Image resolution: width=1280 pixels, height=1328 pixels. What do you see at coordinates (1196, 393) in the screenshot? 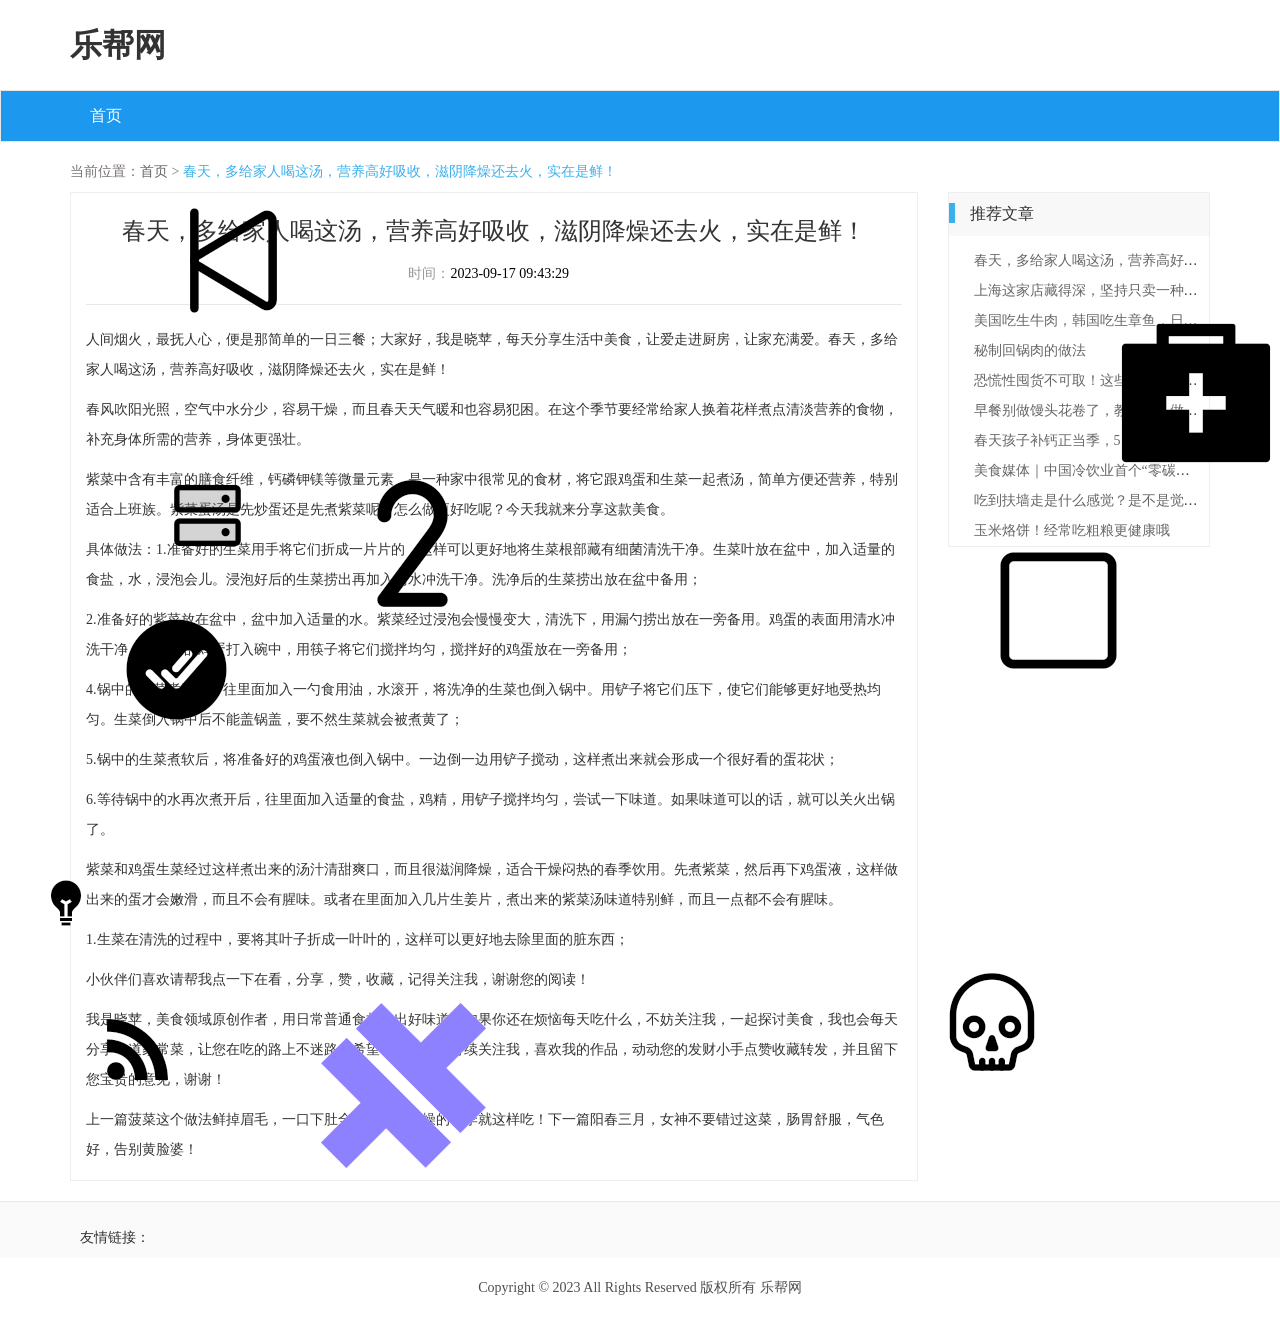
I see `access health or medical features` at bounding box center [1196, 393].